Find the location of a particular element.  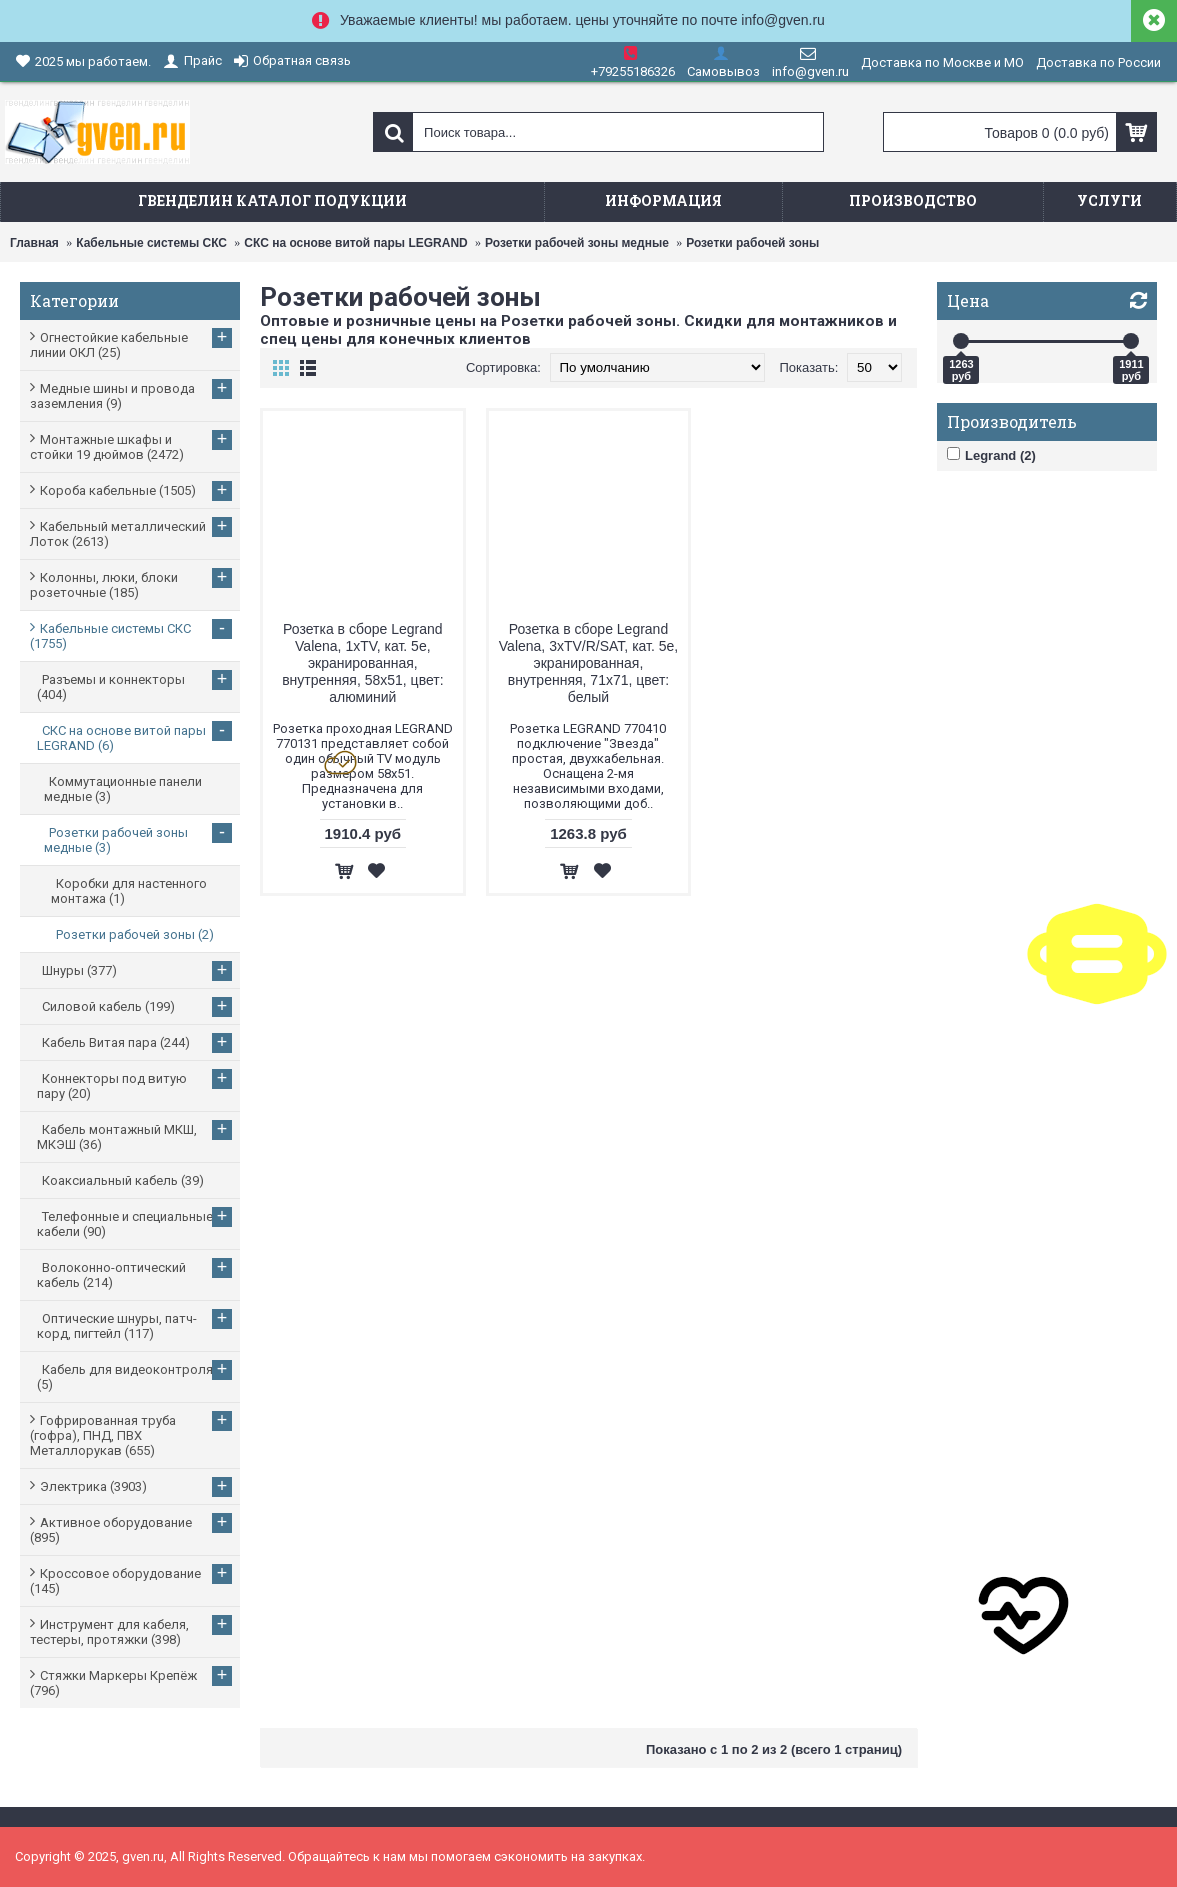

file successfully uploaded to cloud storage is located at coordinates (340, 762).